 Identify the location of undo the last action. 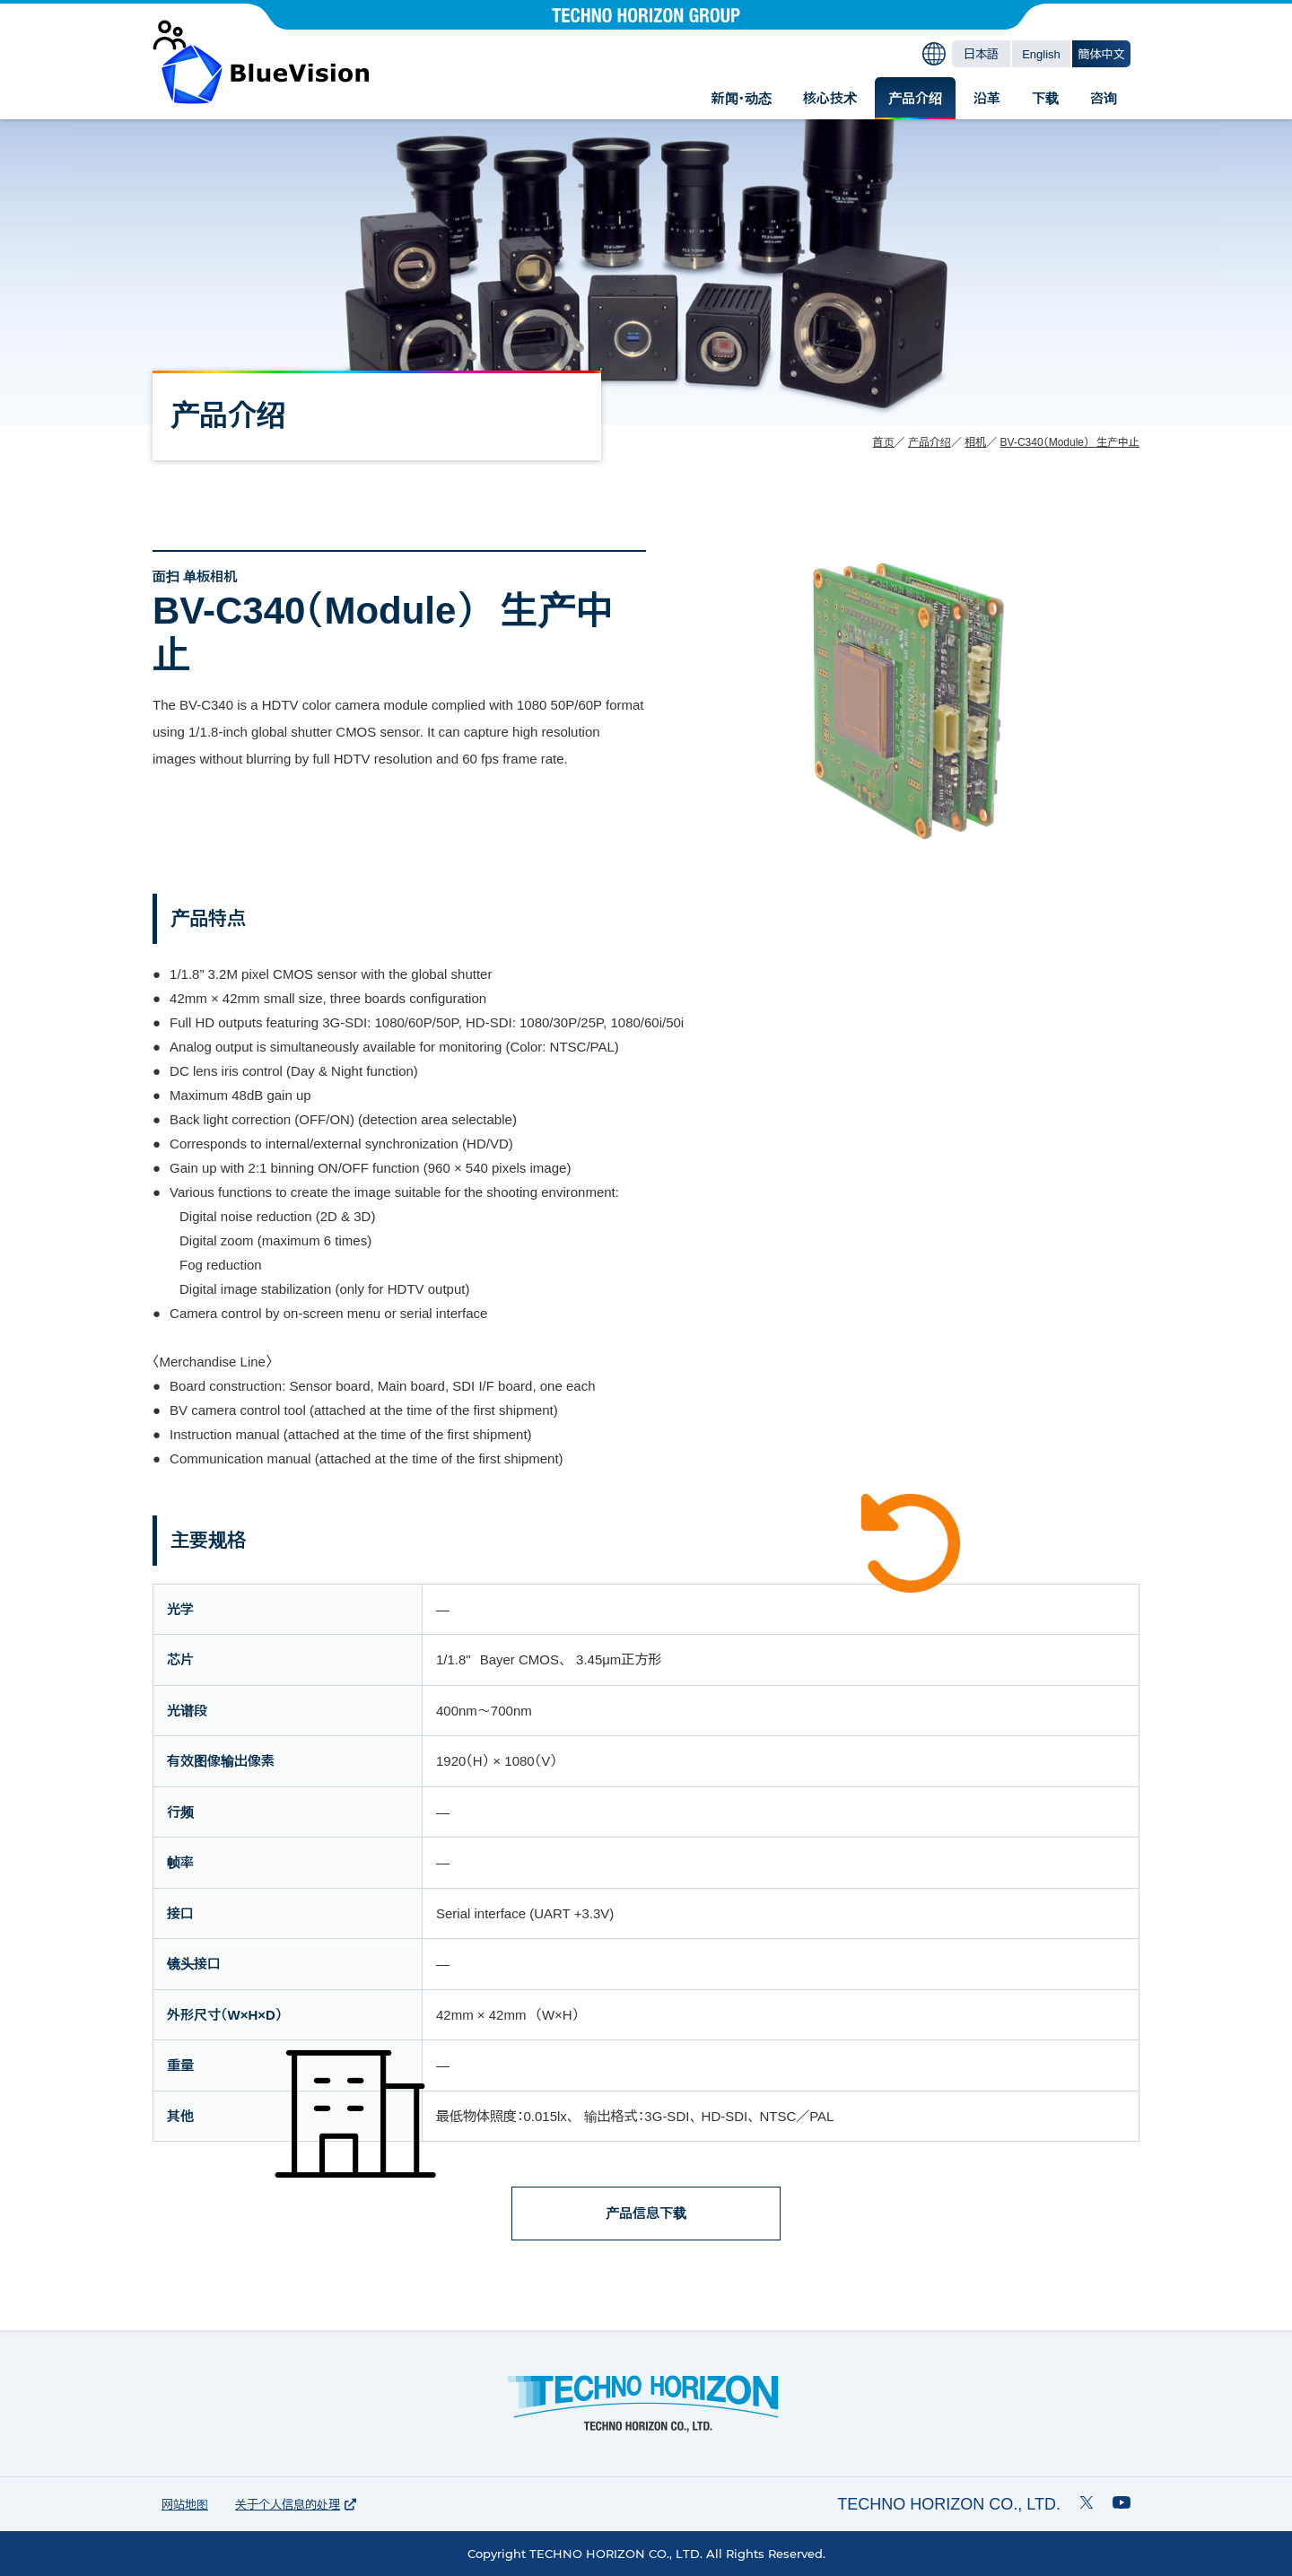
(911, 1543).